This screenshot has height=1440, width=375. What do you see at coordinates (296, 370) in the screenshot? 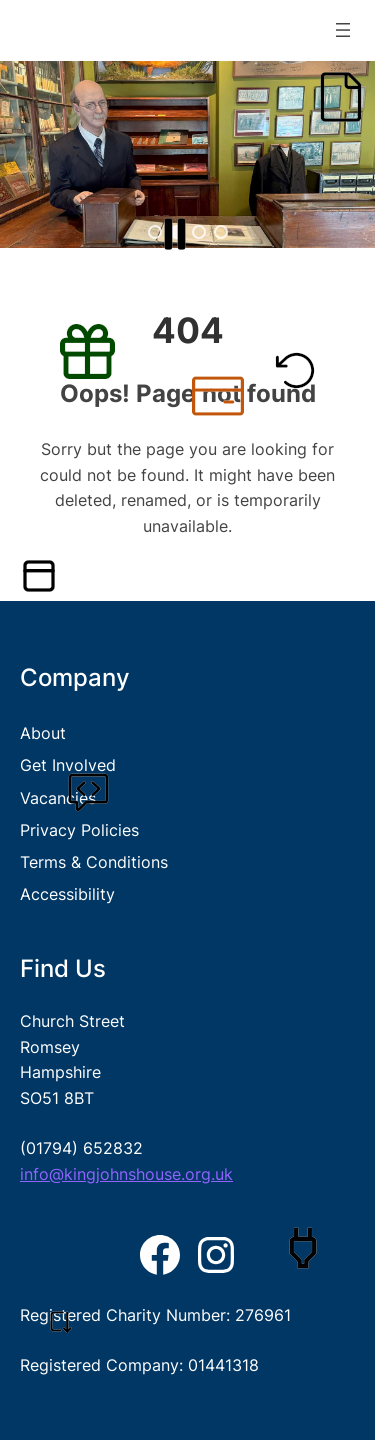
I see `undo the last action` at bounding box center [296, 370].